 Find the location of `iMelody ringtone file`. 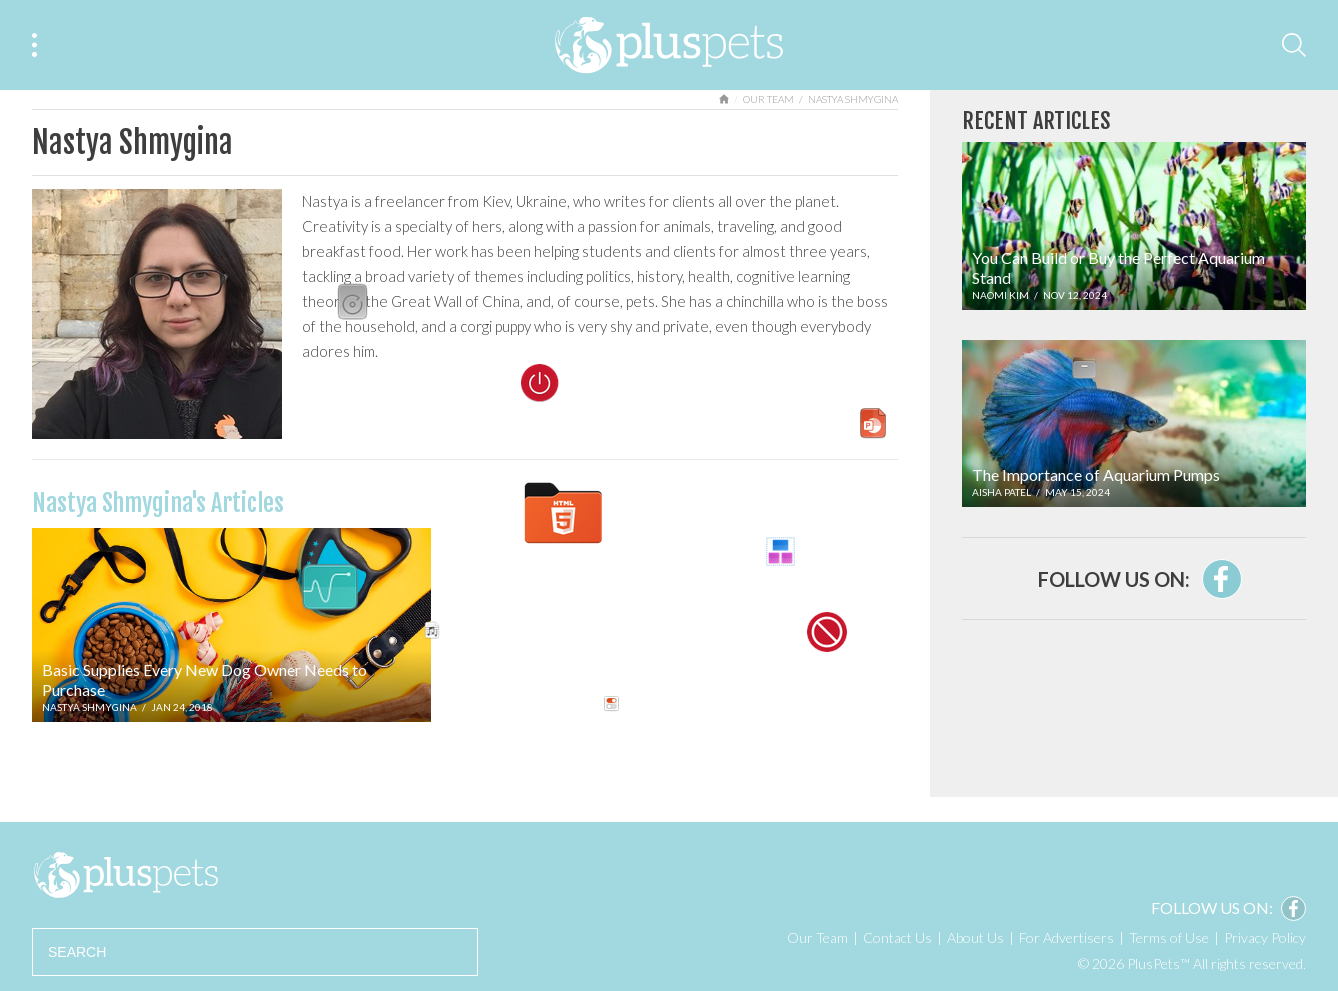

iMelody ringtone file is located at coordinates (432, 630).